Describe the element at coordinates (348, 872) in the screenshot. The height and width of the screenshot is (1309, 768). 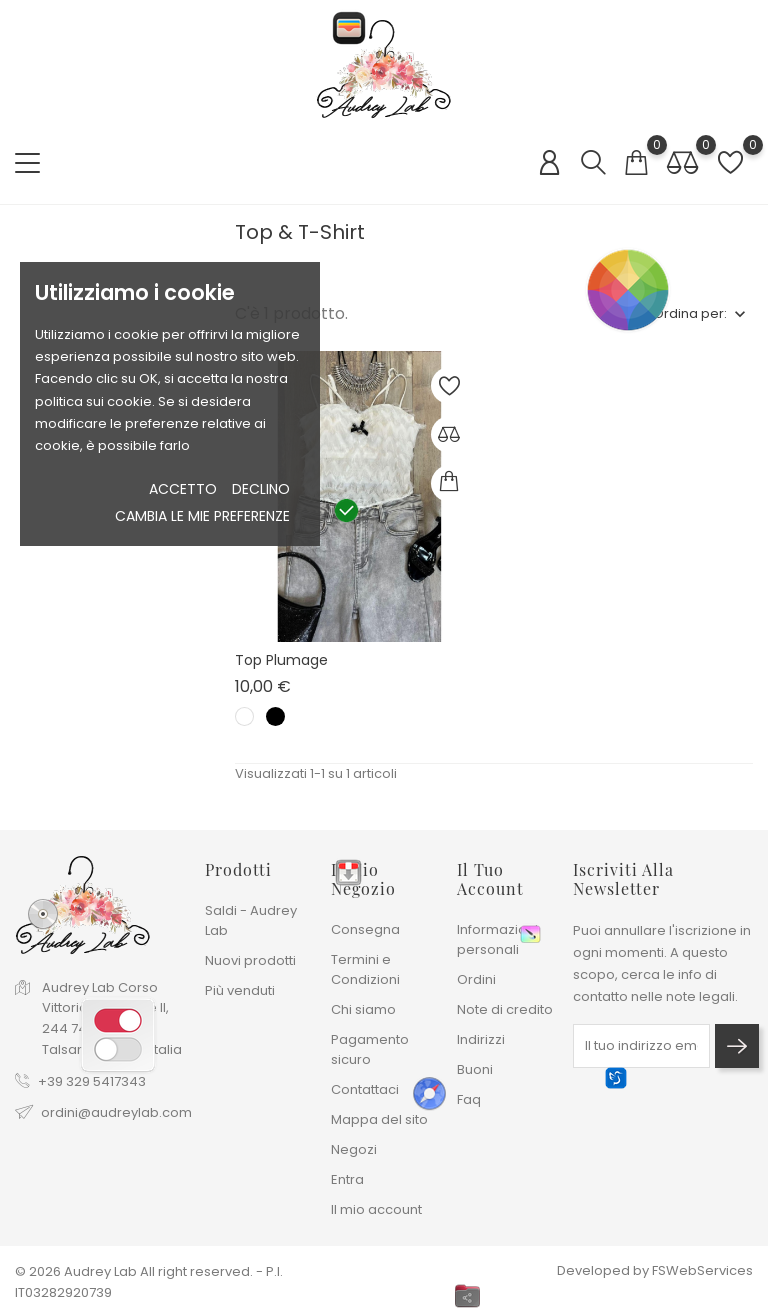
I see `open transmission bittorrent client` at that location.